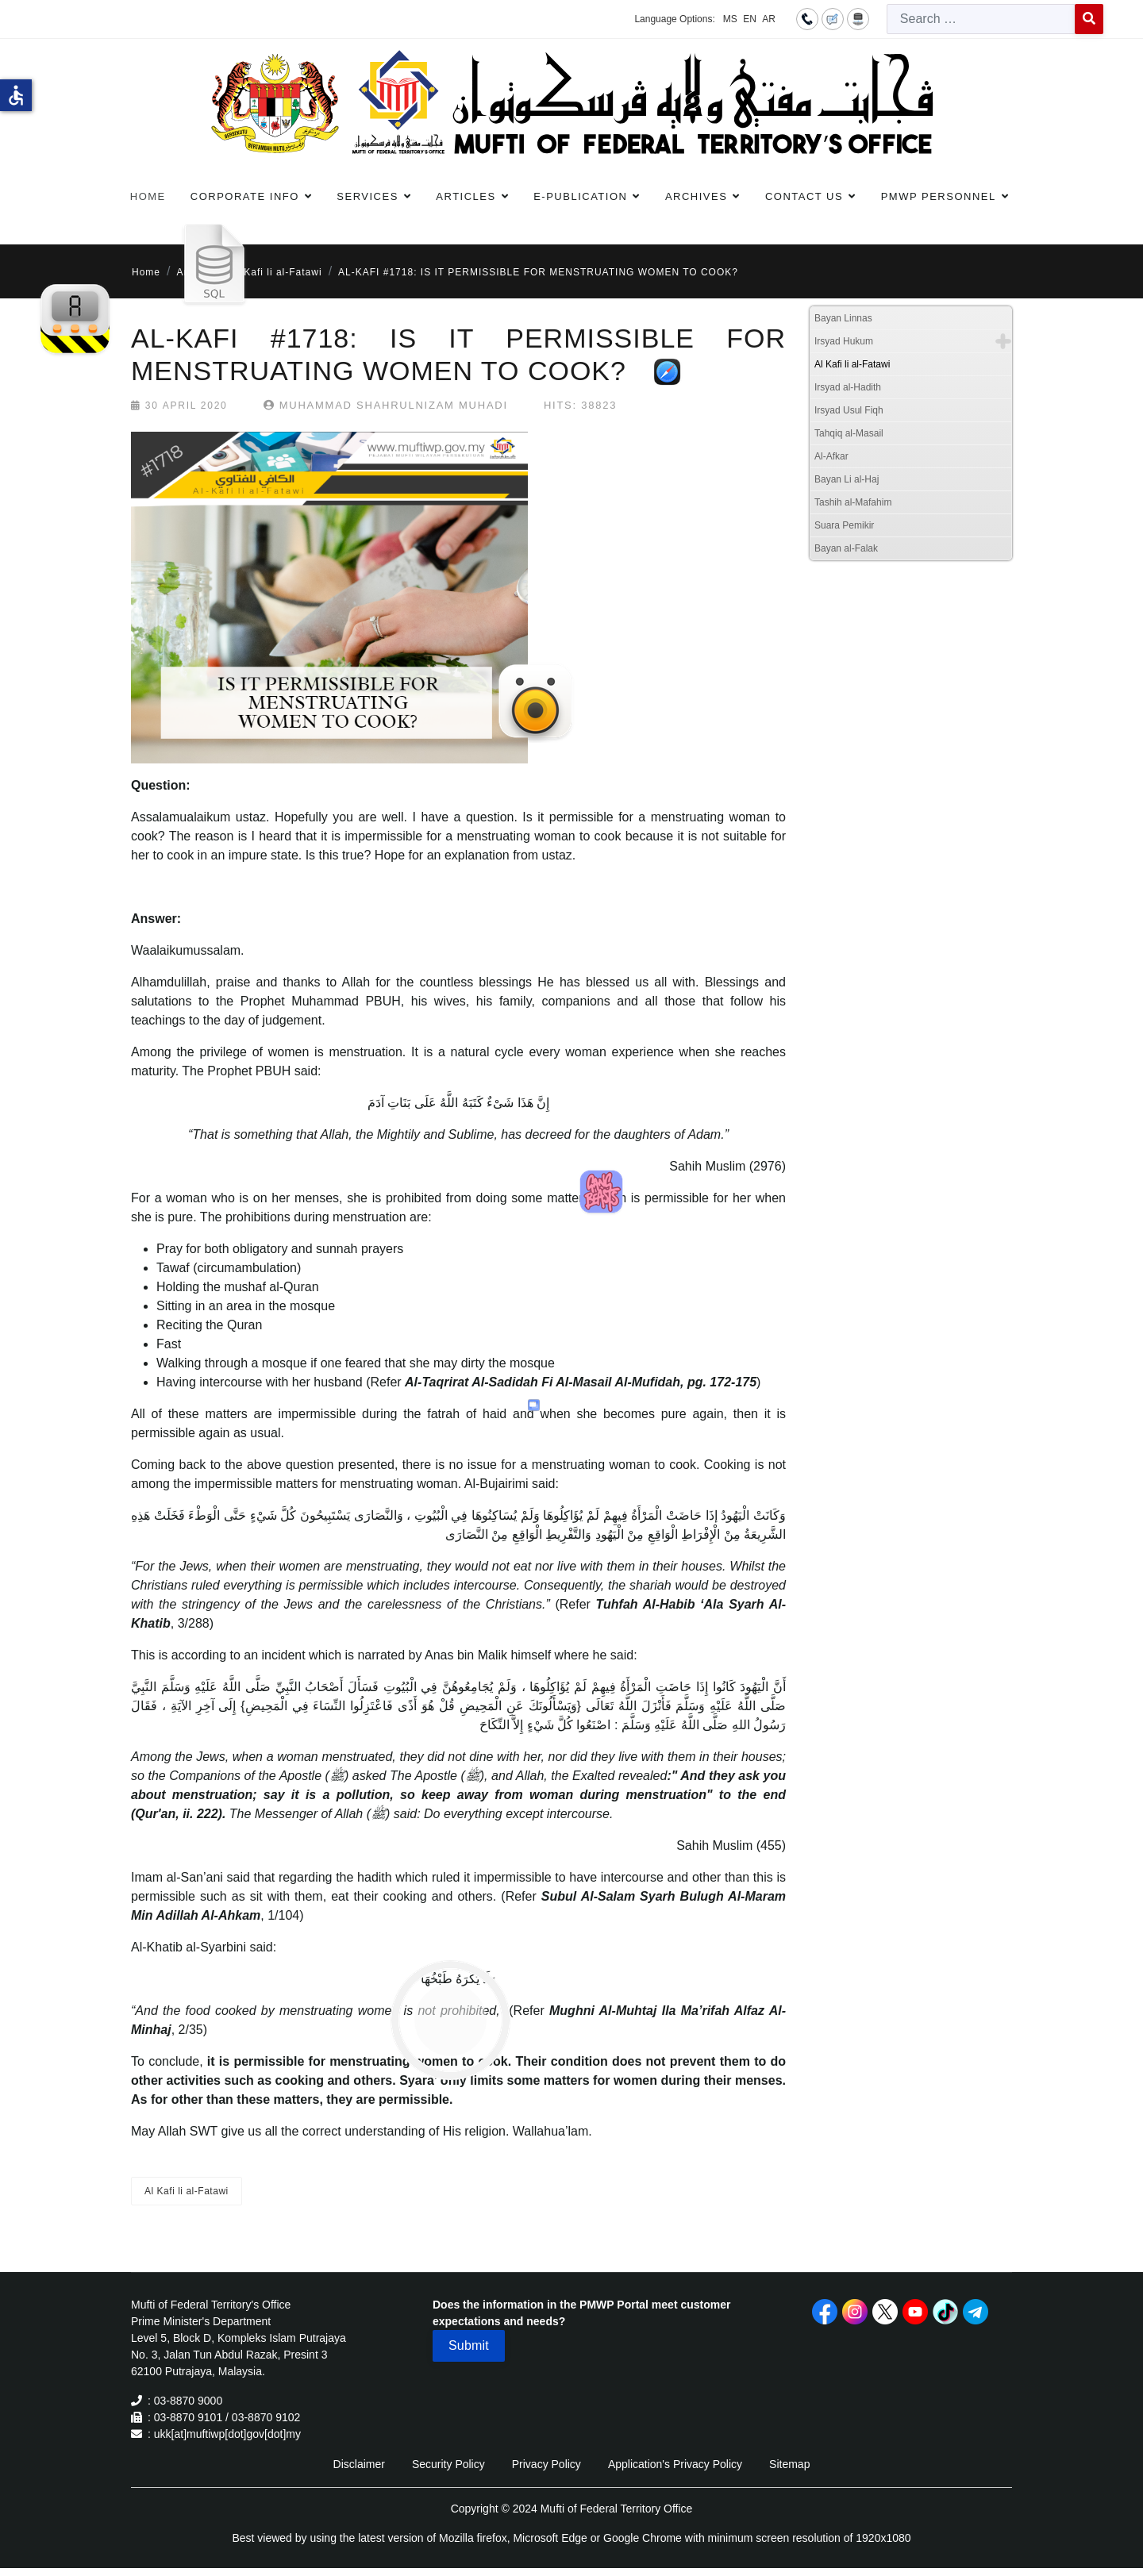 The width and height of the screenshot is (1143, 2576). Describe the element at coordinates (535, 701) in the screenshot. I see `open rhythmbox music player` at that location.